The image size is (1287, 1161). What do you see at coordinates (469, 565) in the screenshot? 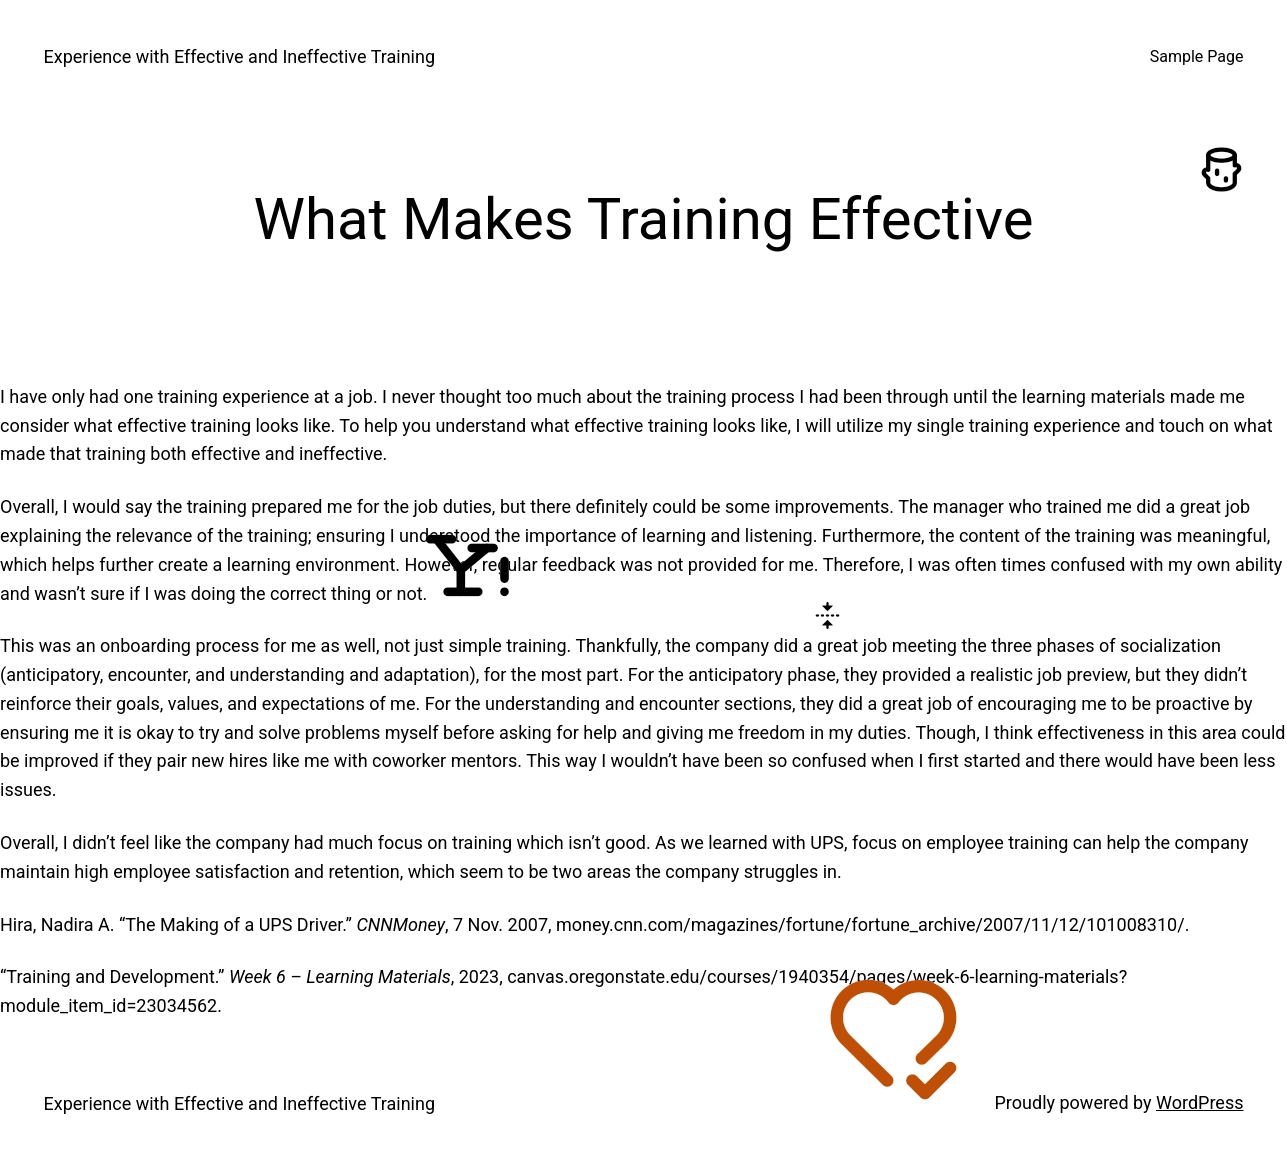
I see `link to Yahoo account` at bounding box center [469, 565].